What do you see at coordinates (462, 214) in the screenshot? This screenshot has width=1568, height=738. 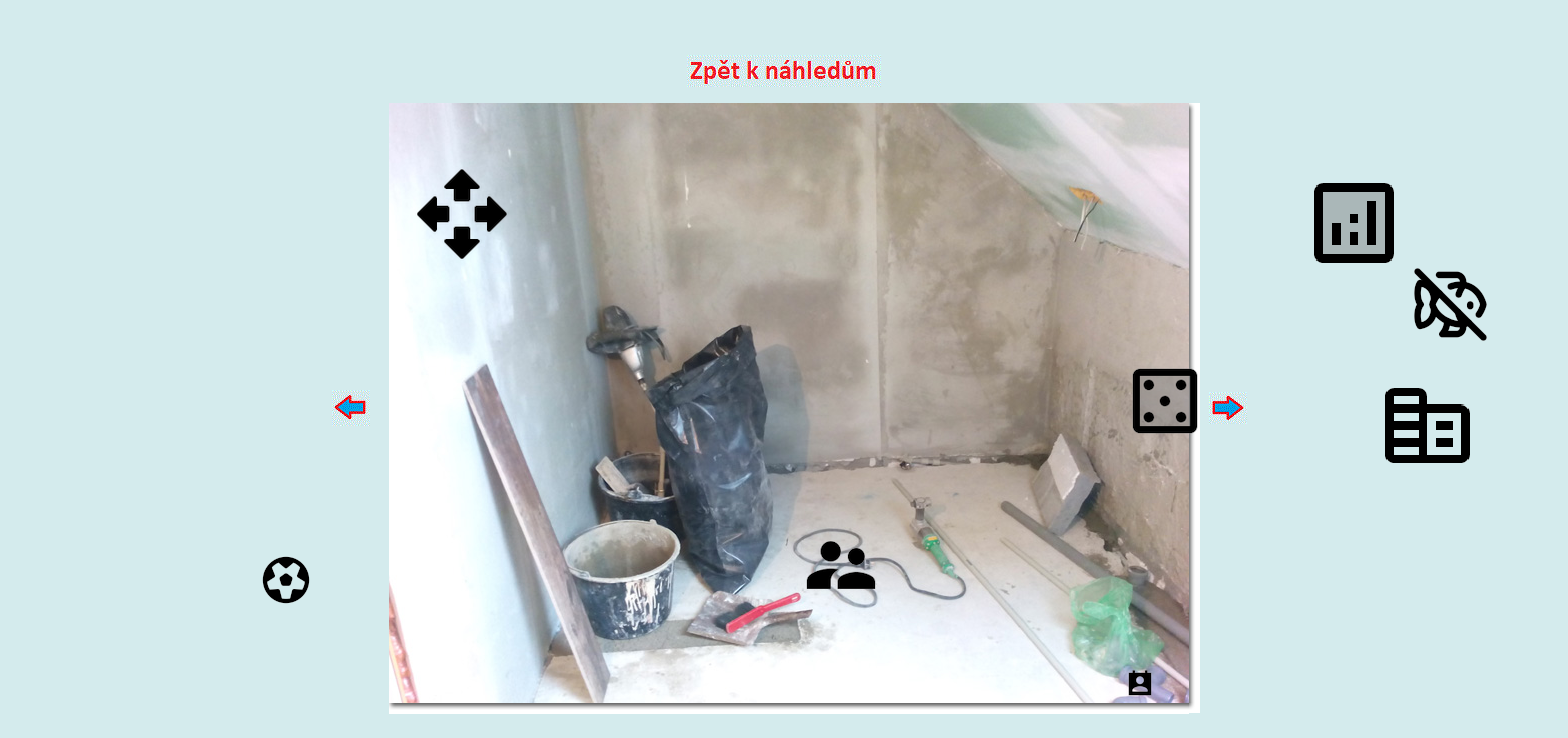 I see `move or reposition an element` at bounding box center [462, 214].